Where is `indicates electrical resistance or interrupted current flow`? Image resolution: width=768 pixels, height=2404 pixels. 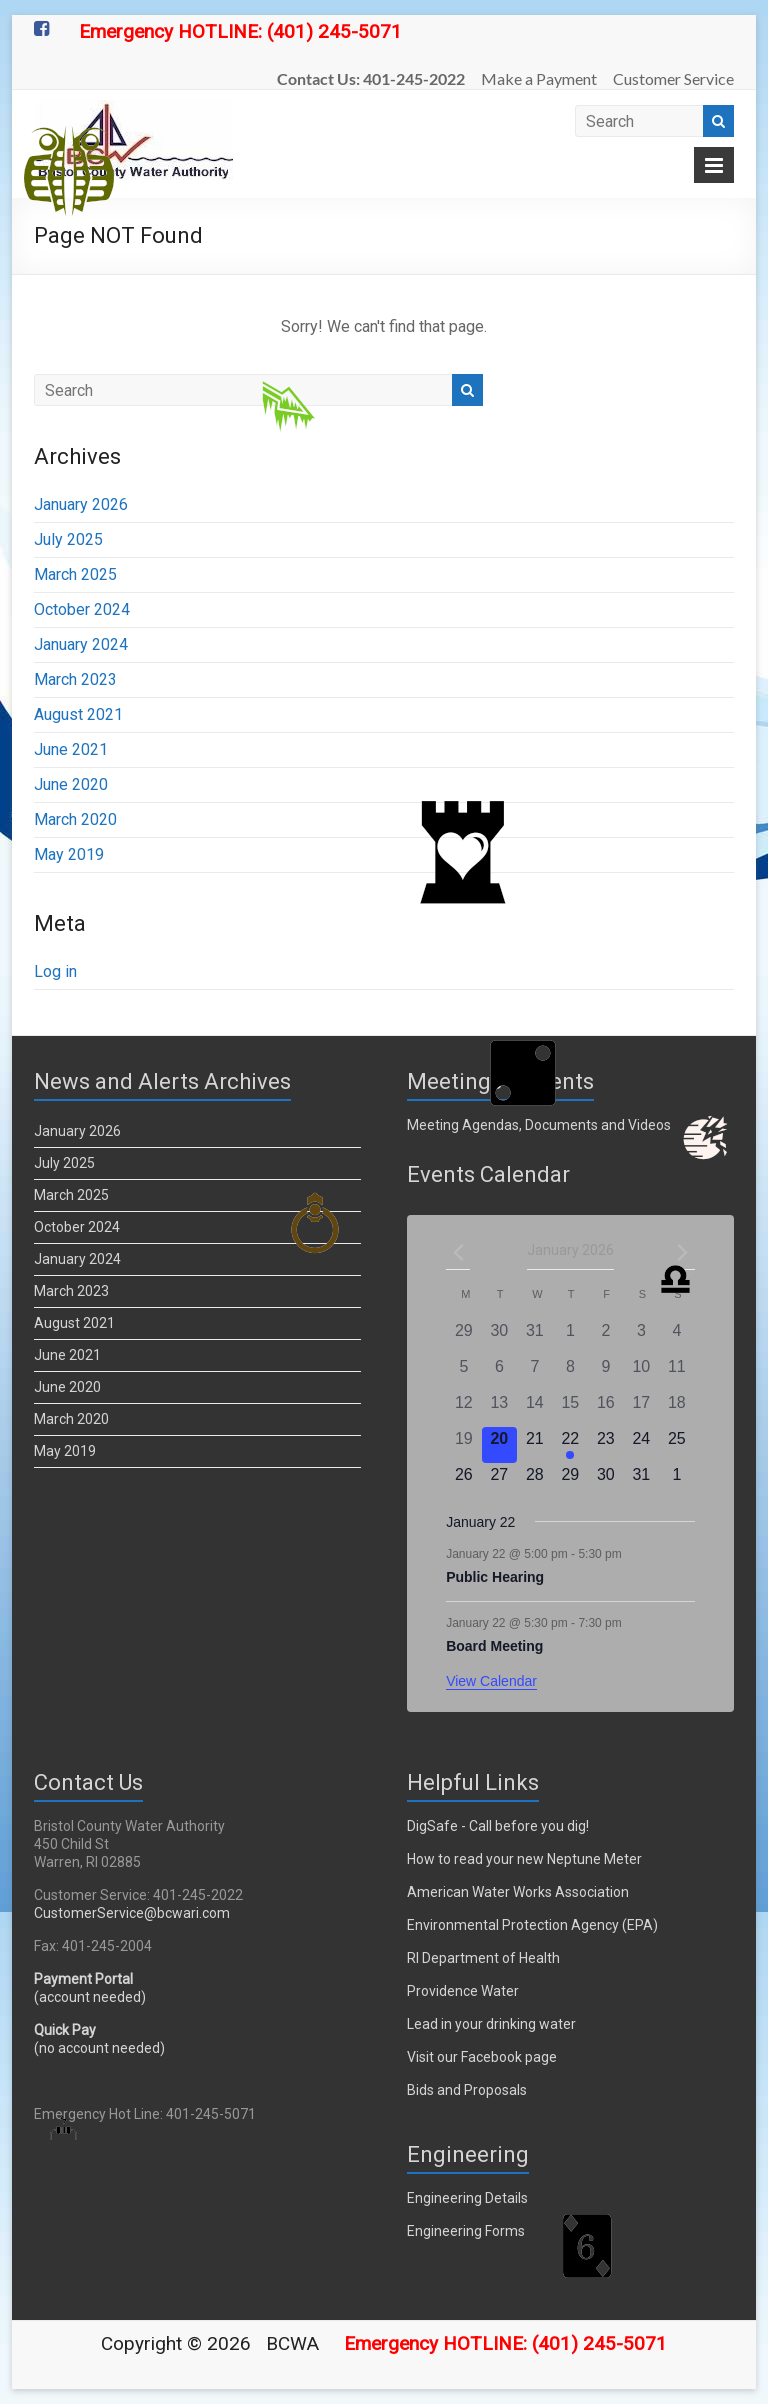
indicates electrical resistance or interrupted current flow is located at coordinates (63, 2126).